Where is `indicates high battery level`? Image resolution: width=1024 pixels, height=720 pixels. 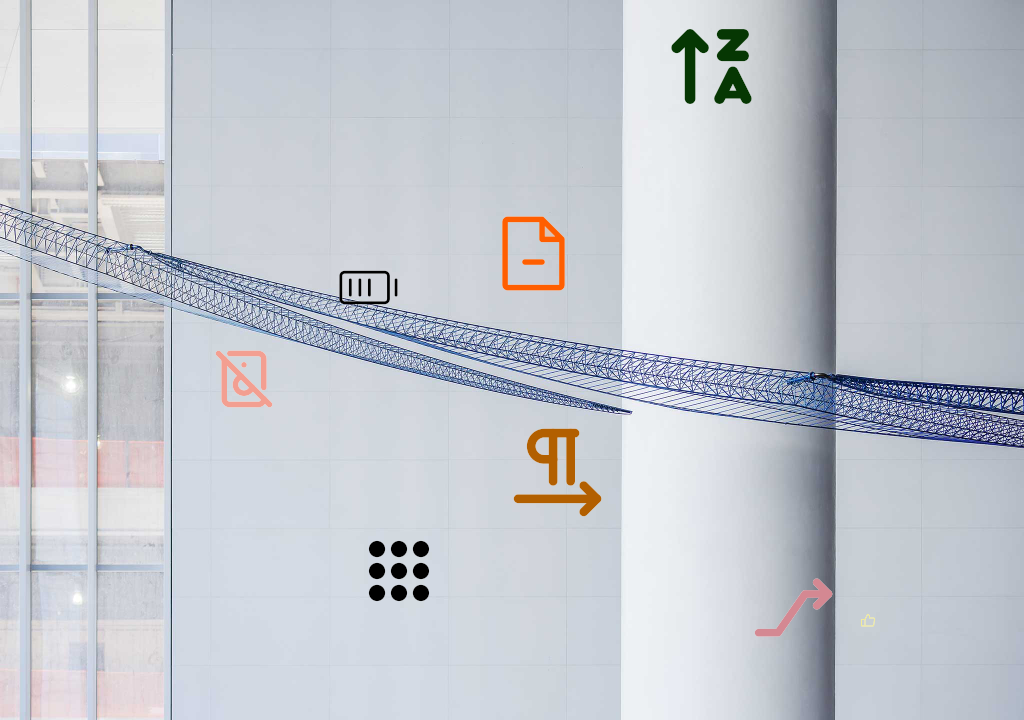
indicates high battery level is located at coordinates (367, 287).